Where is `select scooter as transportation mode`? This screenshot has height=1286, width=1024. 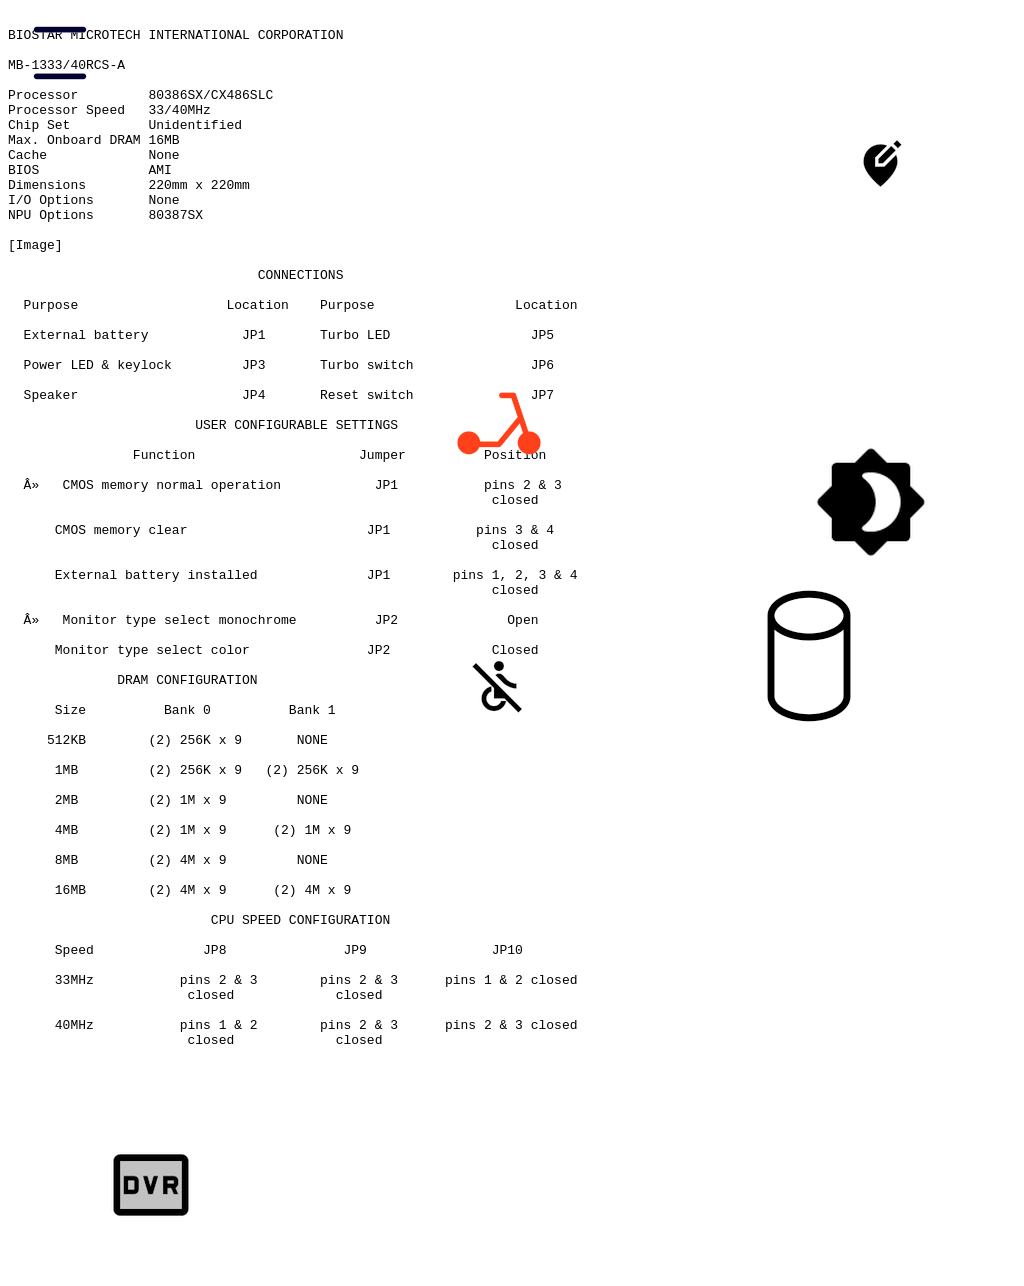
select scooter as transportation mode is located at coordinates (499, 427).